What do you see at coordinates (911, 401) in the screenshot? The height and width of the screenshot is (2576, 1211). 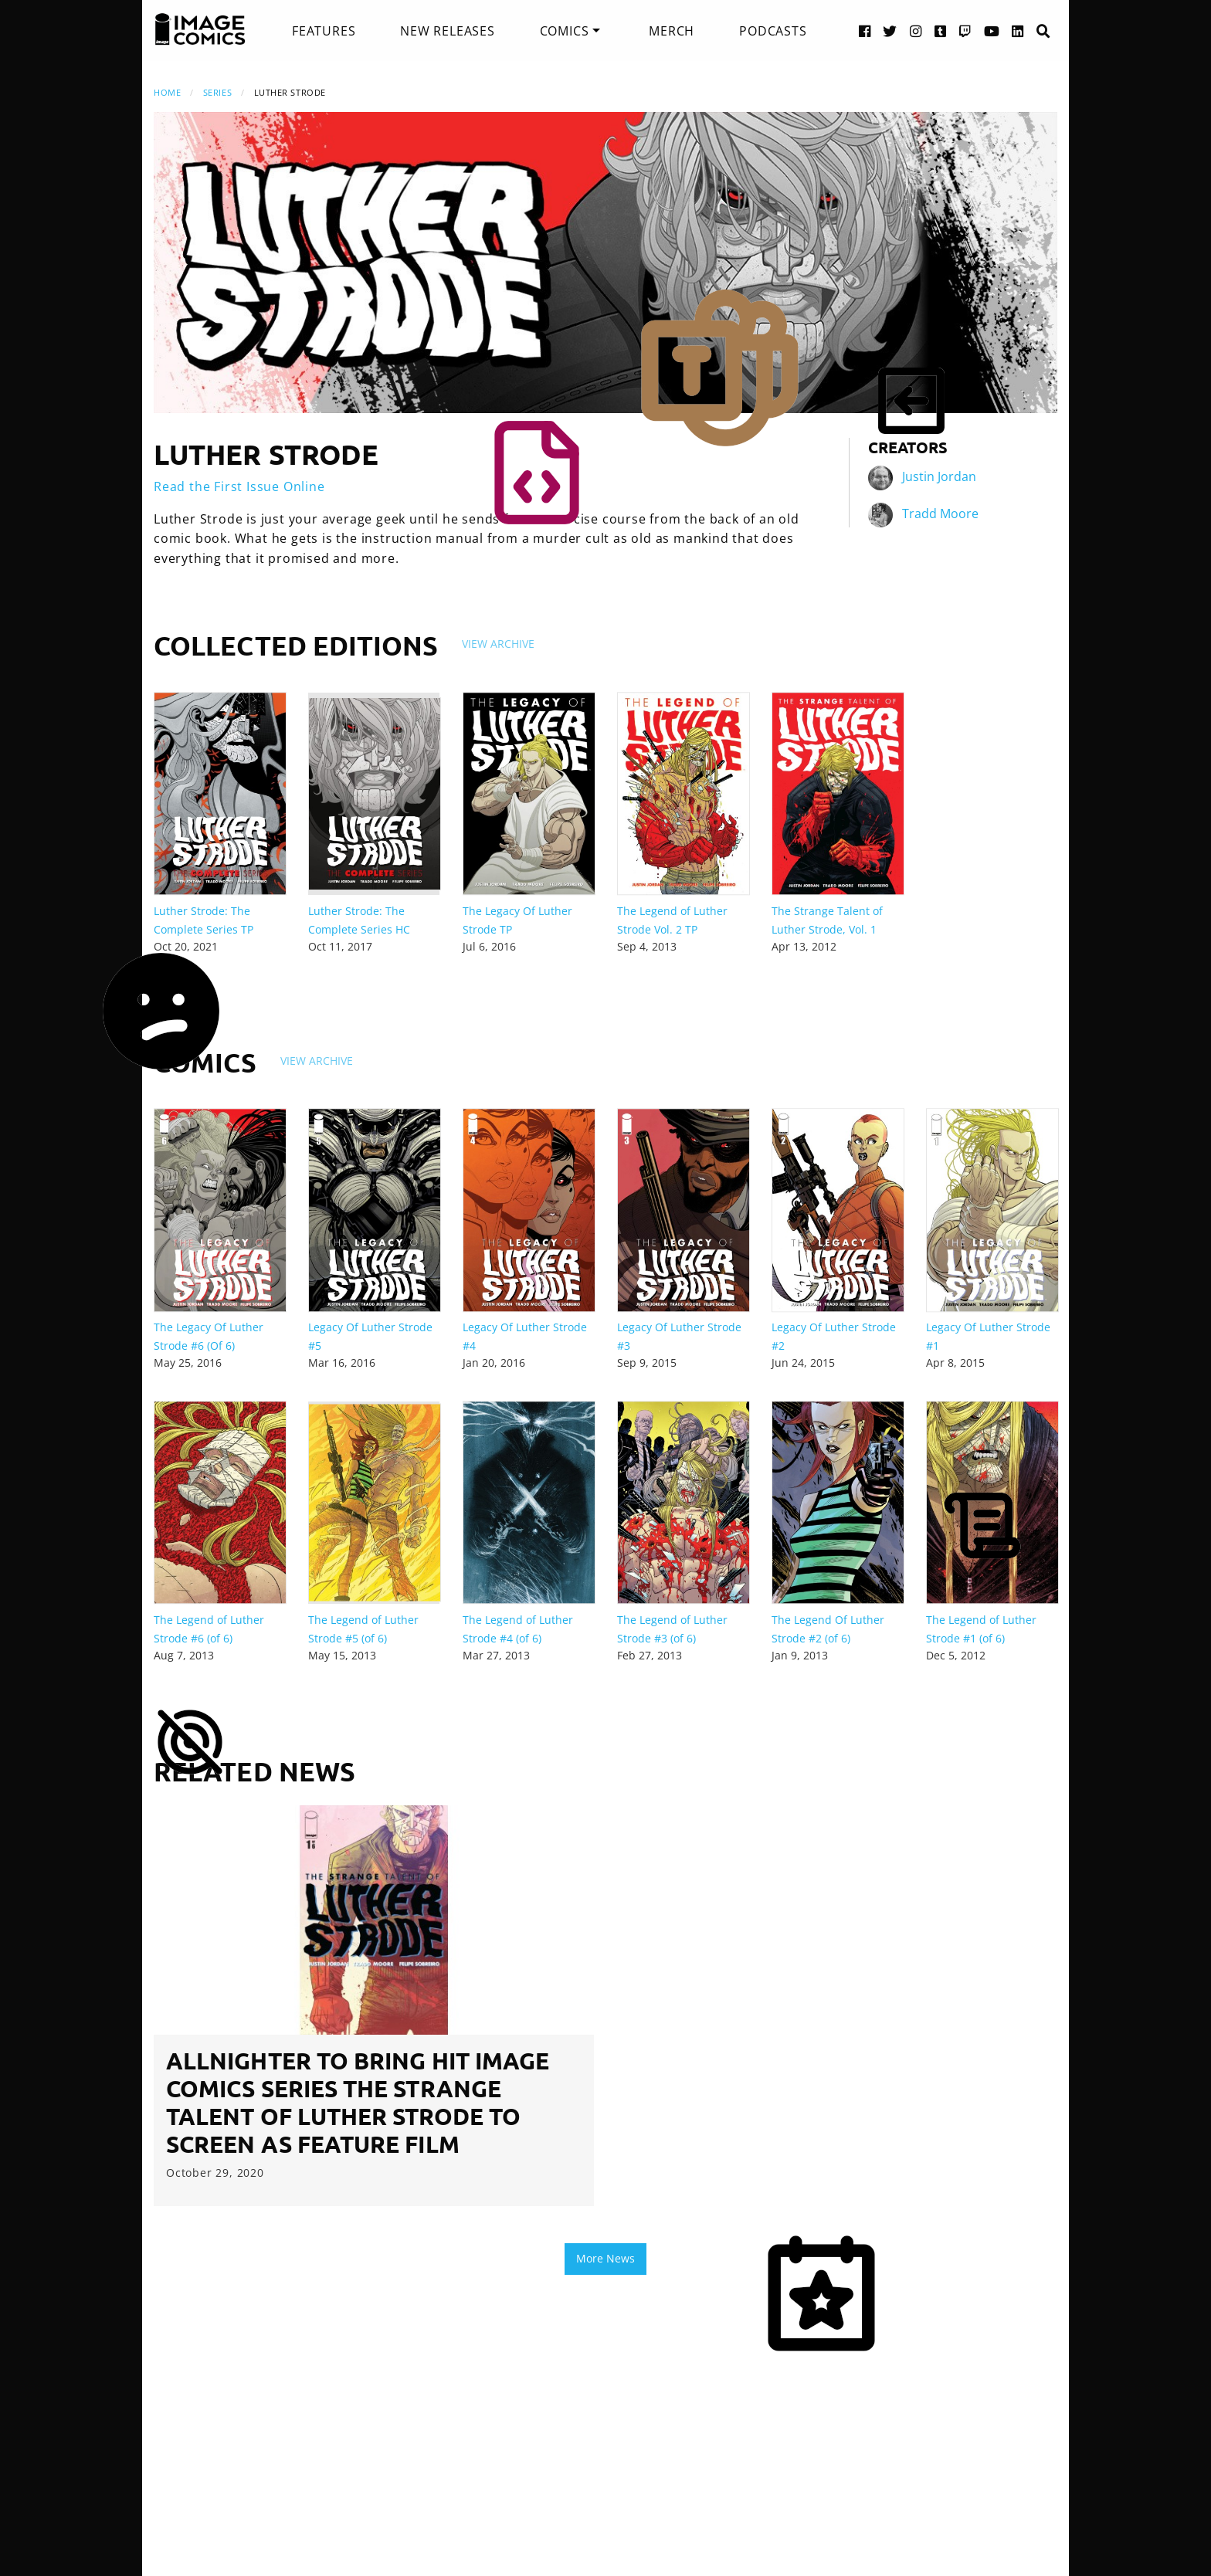 I see `go back to the previous screen` at bounding box center [911, 401].